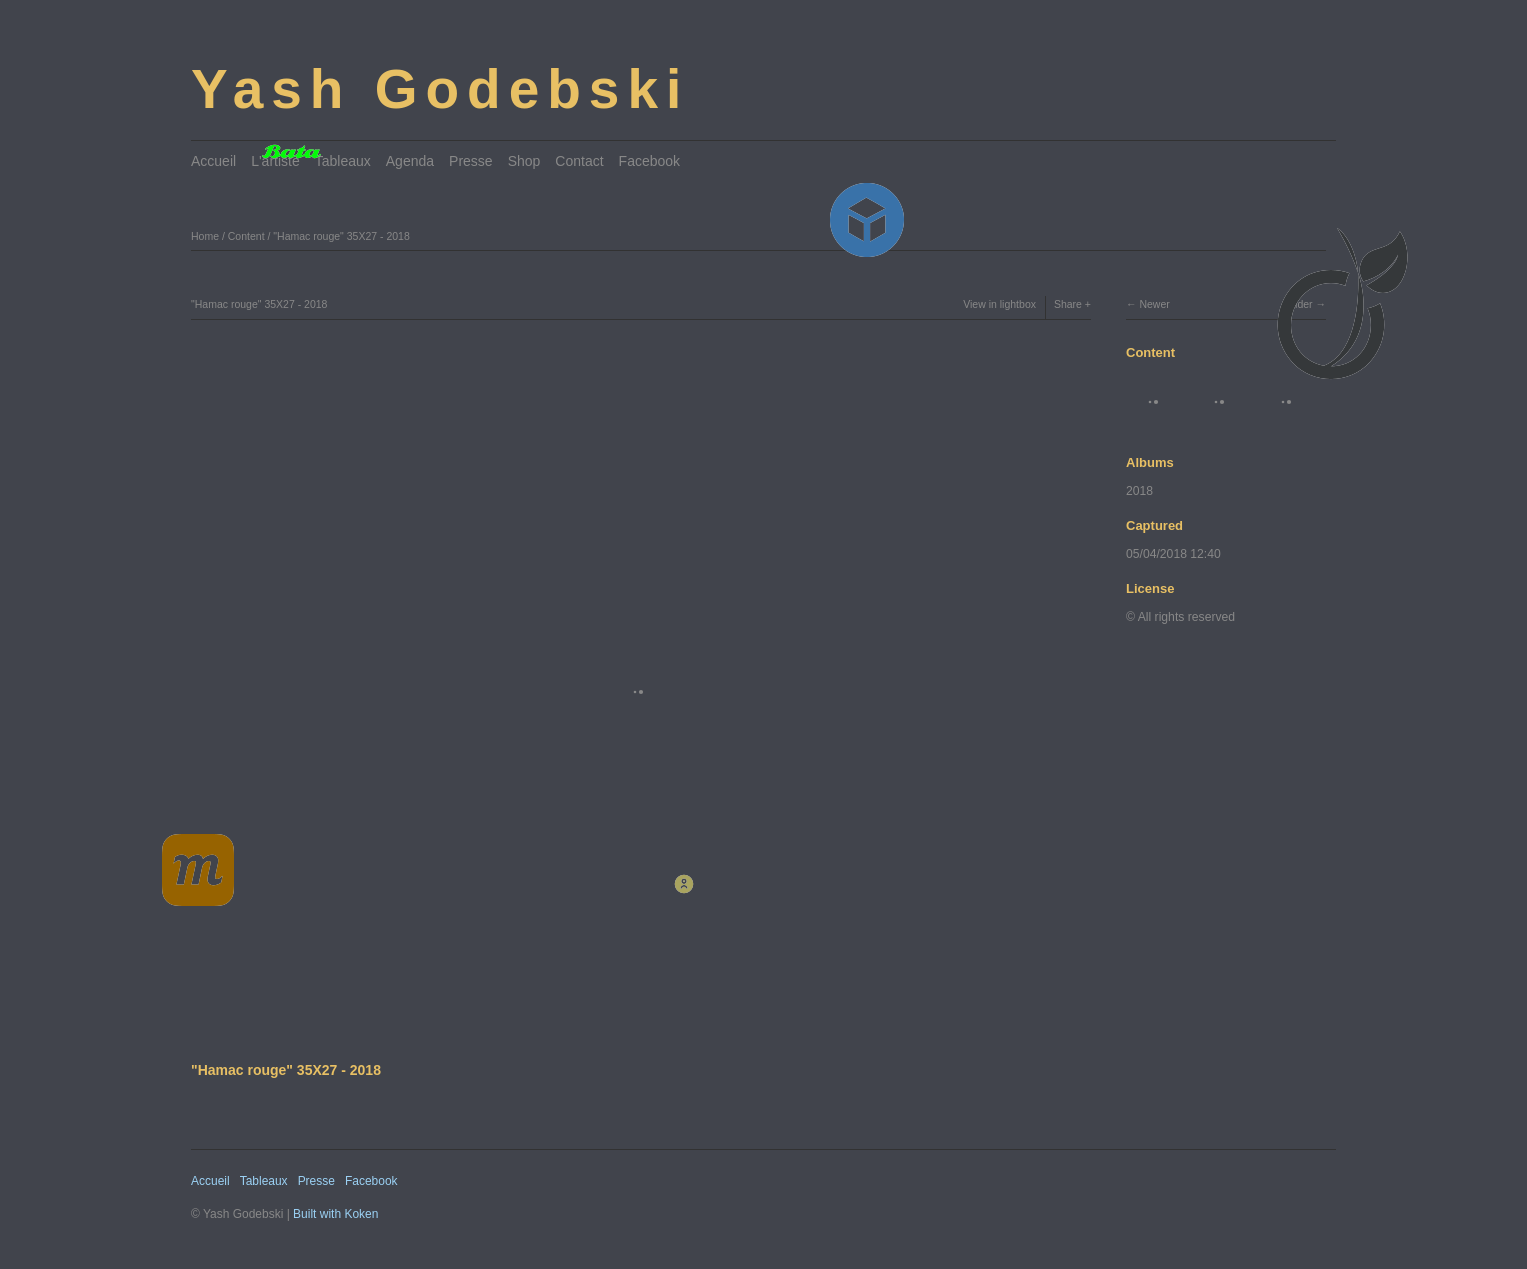 The width and height of the screenshot is (1527, 1269). Describe the element at coordinates (291, 151) in the screenshot. I see `visit the Bata footwear website` at that location.